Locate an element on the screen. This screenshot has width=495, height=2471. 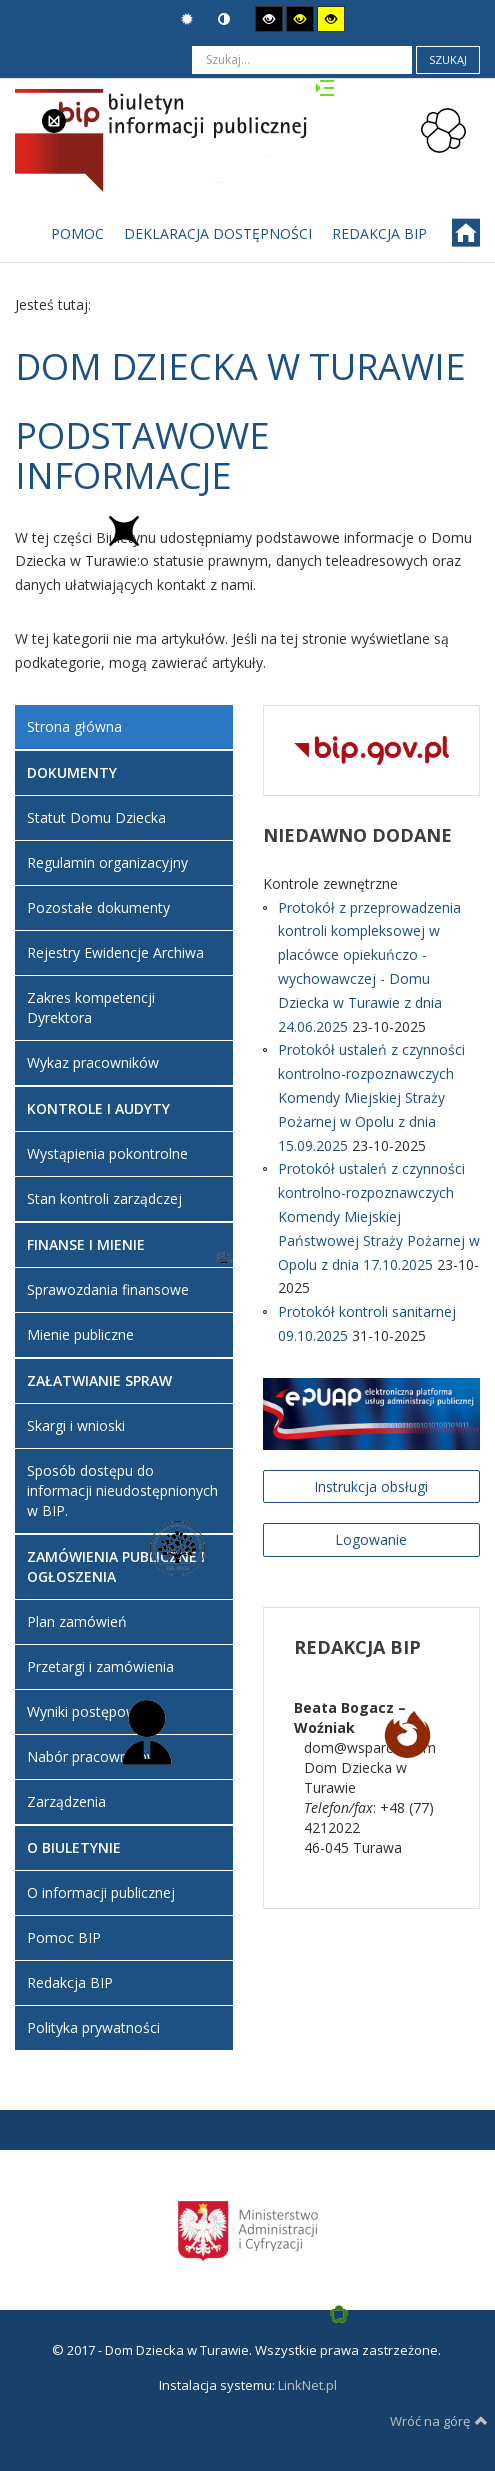
elastic company logo is located at coordinates (443, 130).